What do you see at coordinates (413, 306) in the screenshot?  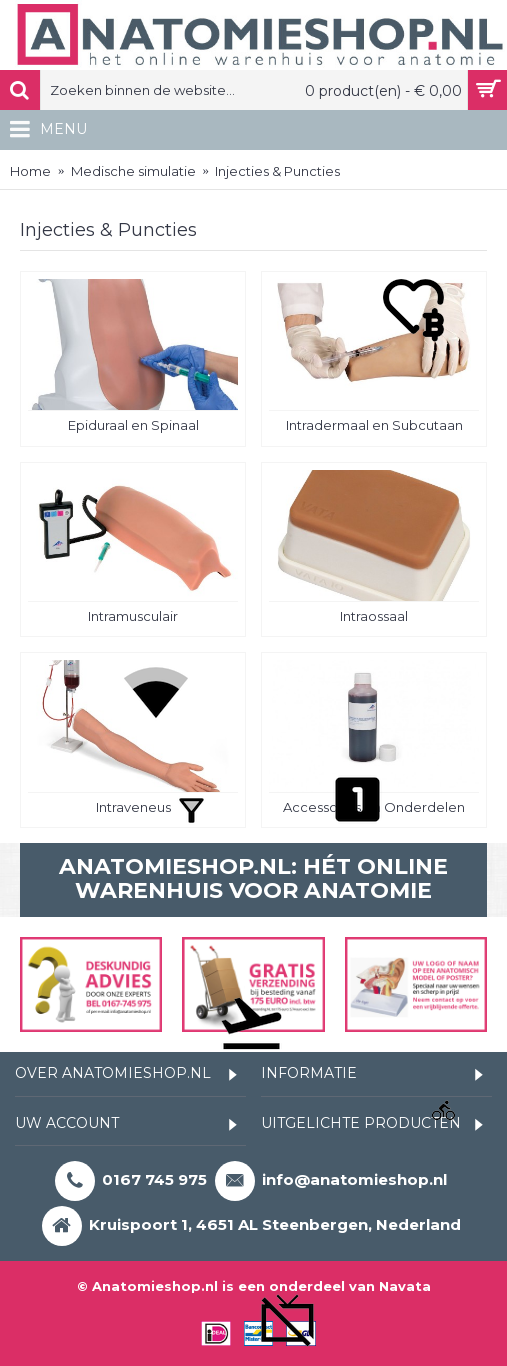 I see `favorite or save a bitcoin transaction` at bounding box center [413, 306].